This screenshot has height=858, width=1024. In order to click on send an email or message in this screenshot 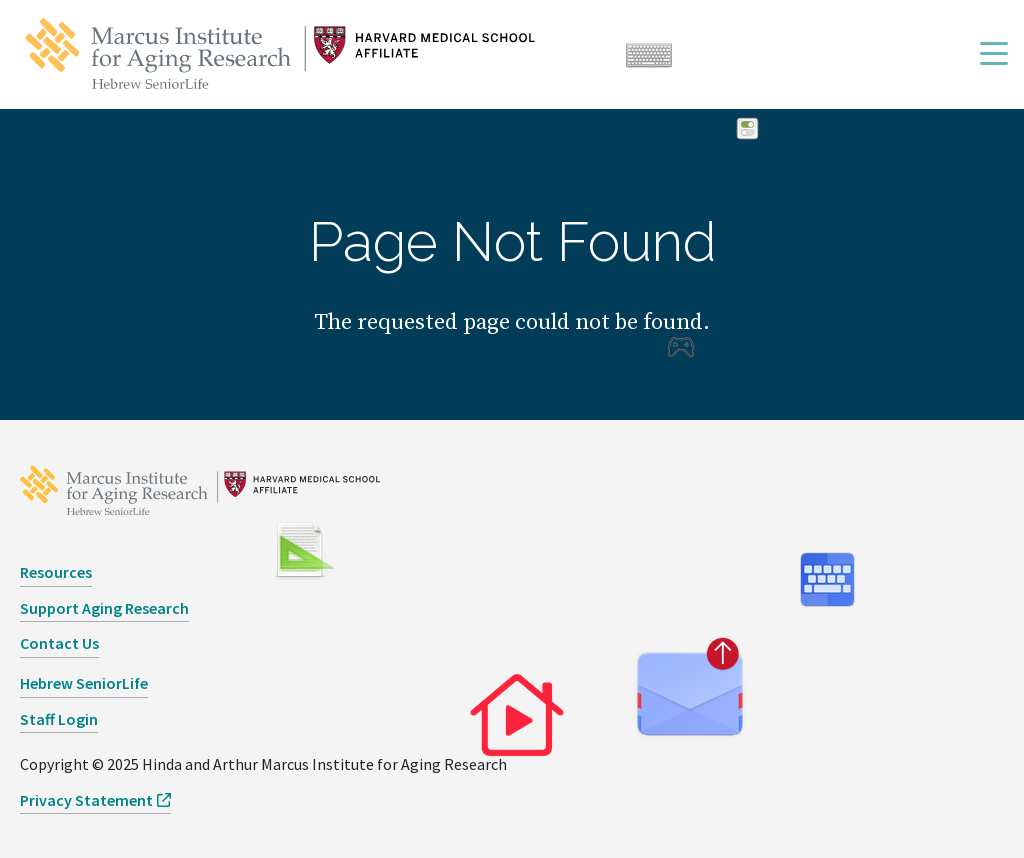, I will do `click(690, 694)`.